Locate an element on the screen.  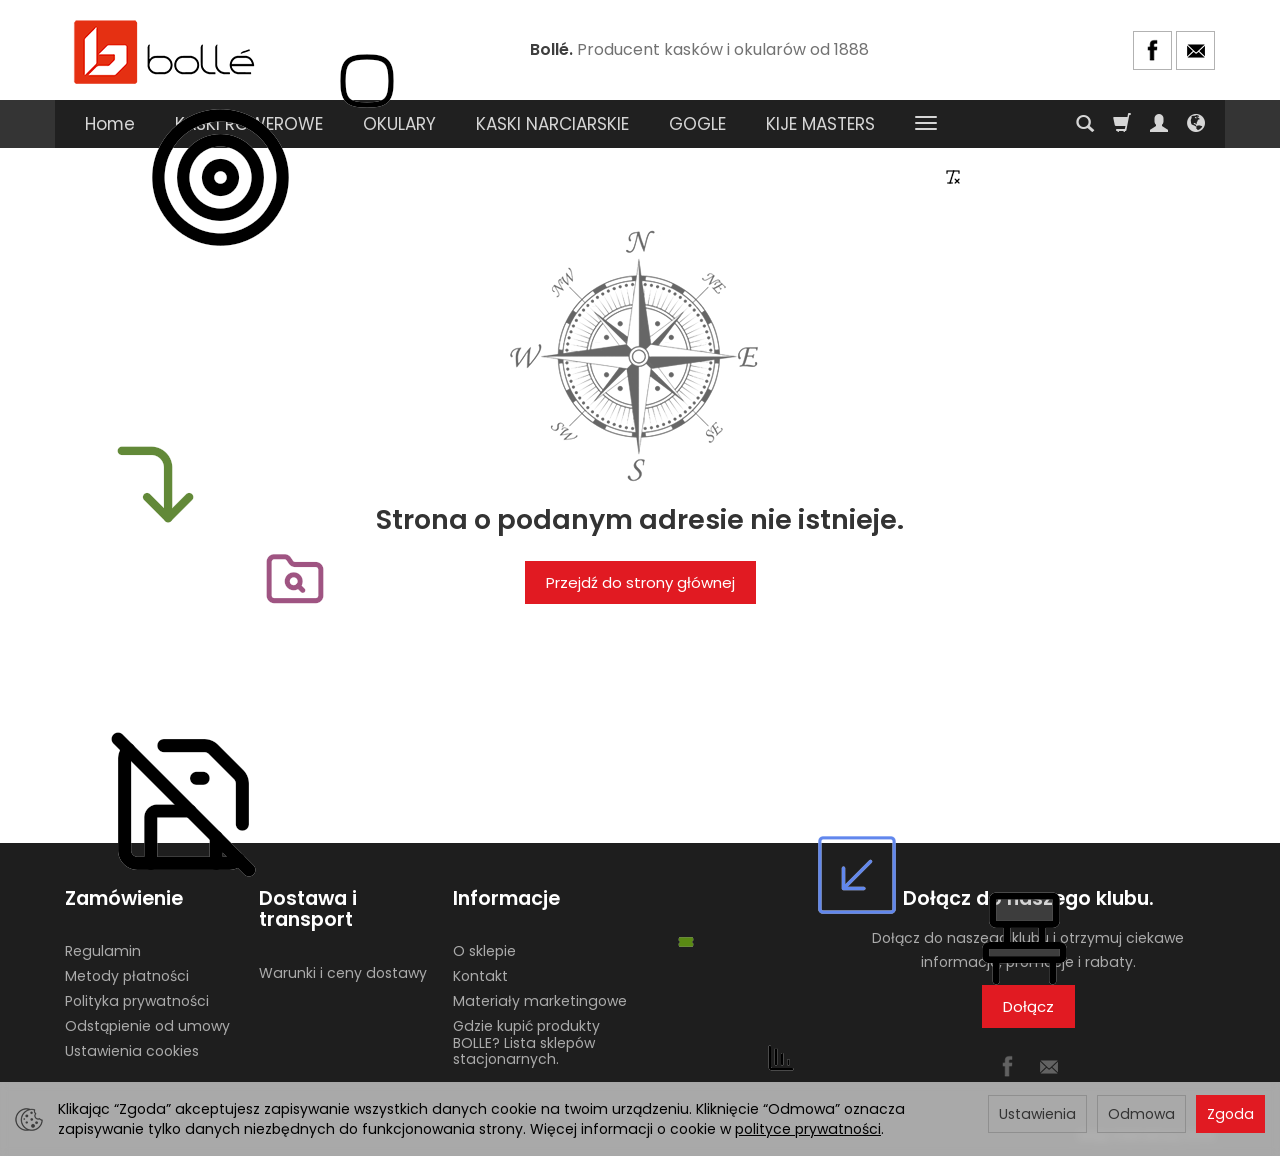
navigate to the bottom-left corner is located at coordinates (857, 875).